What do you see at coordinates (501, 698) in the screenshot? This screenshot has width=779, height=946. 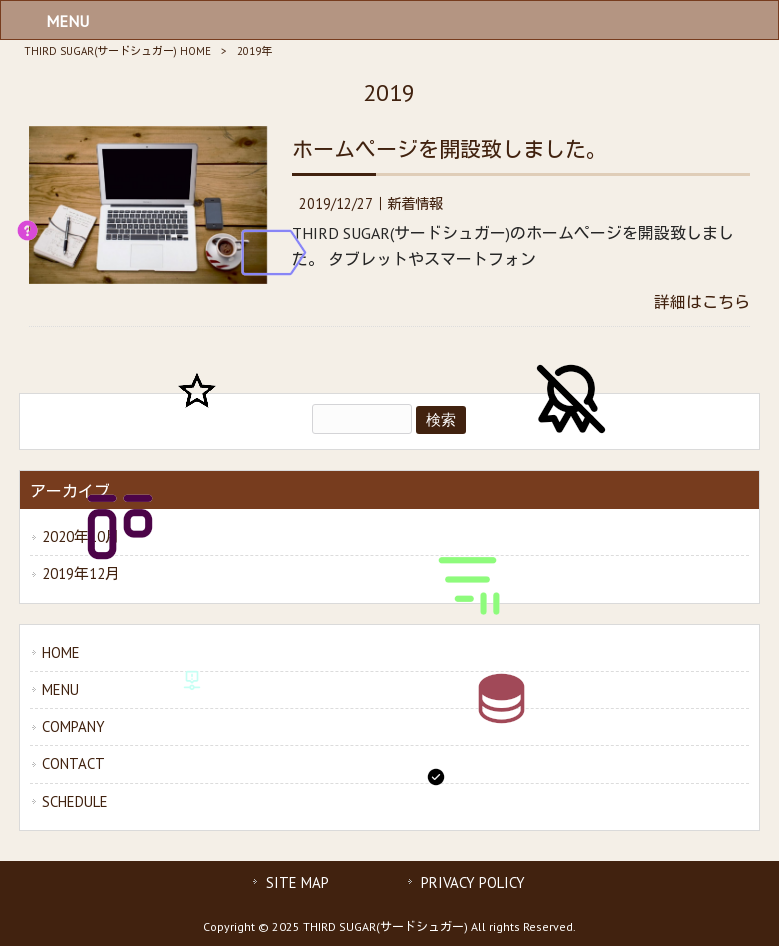 I see `access database or data storage` at bounding box center [501, 698].